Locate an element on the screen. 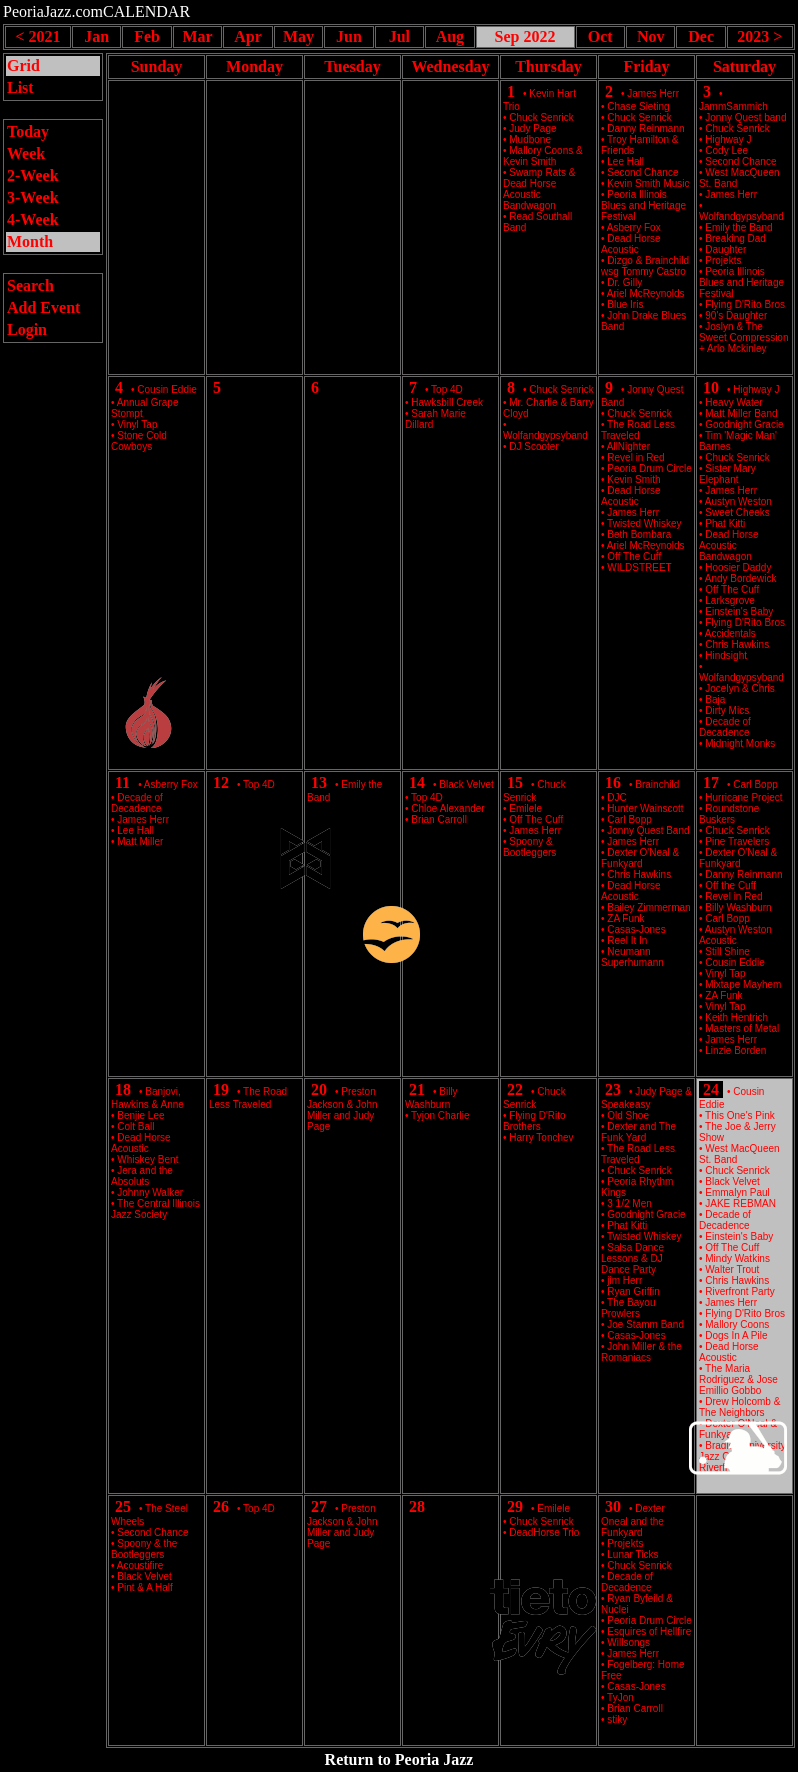 The image size is (798, 1772). backbone.js framework logo is located at coordinates (305, 858).